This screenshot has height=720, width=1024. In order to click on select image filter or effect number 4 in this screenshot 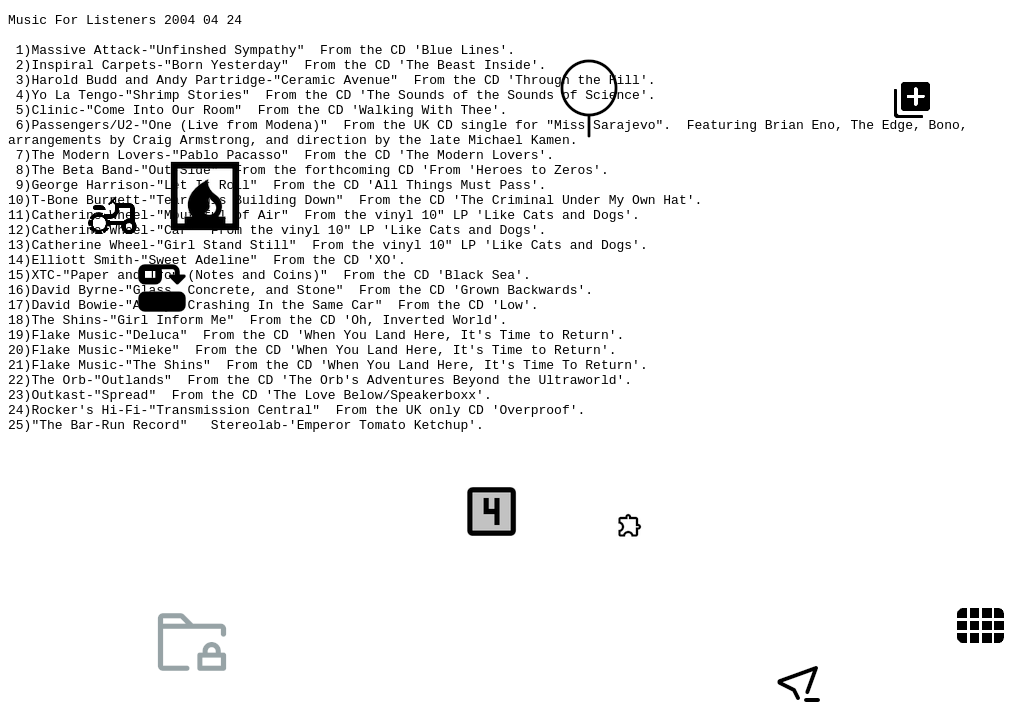, I will do `click(491, 511)`.